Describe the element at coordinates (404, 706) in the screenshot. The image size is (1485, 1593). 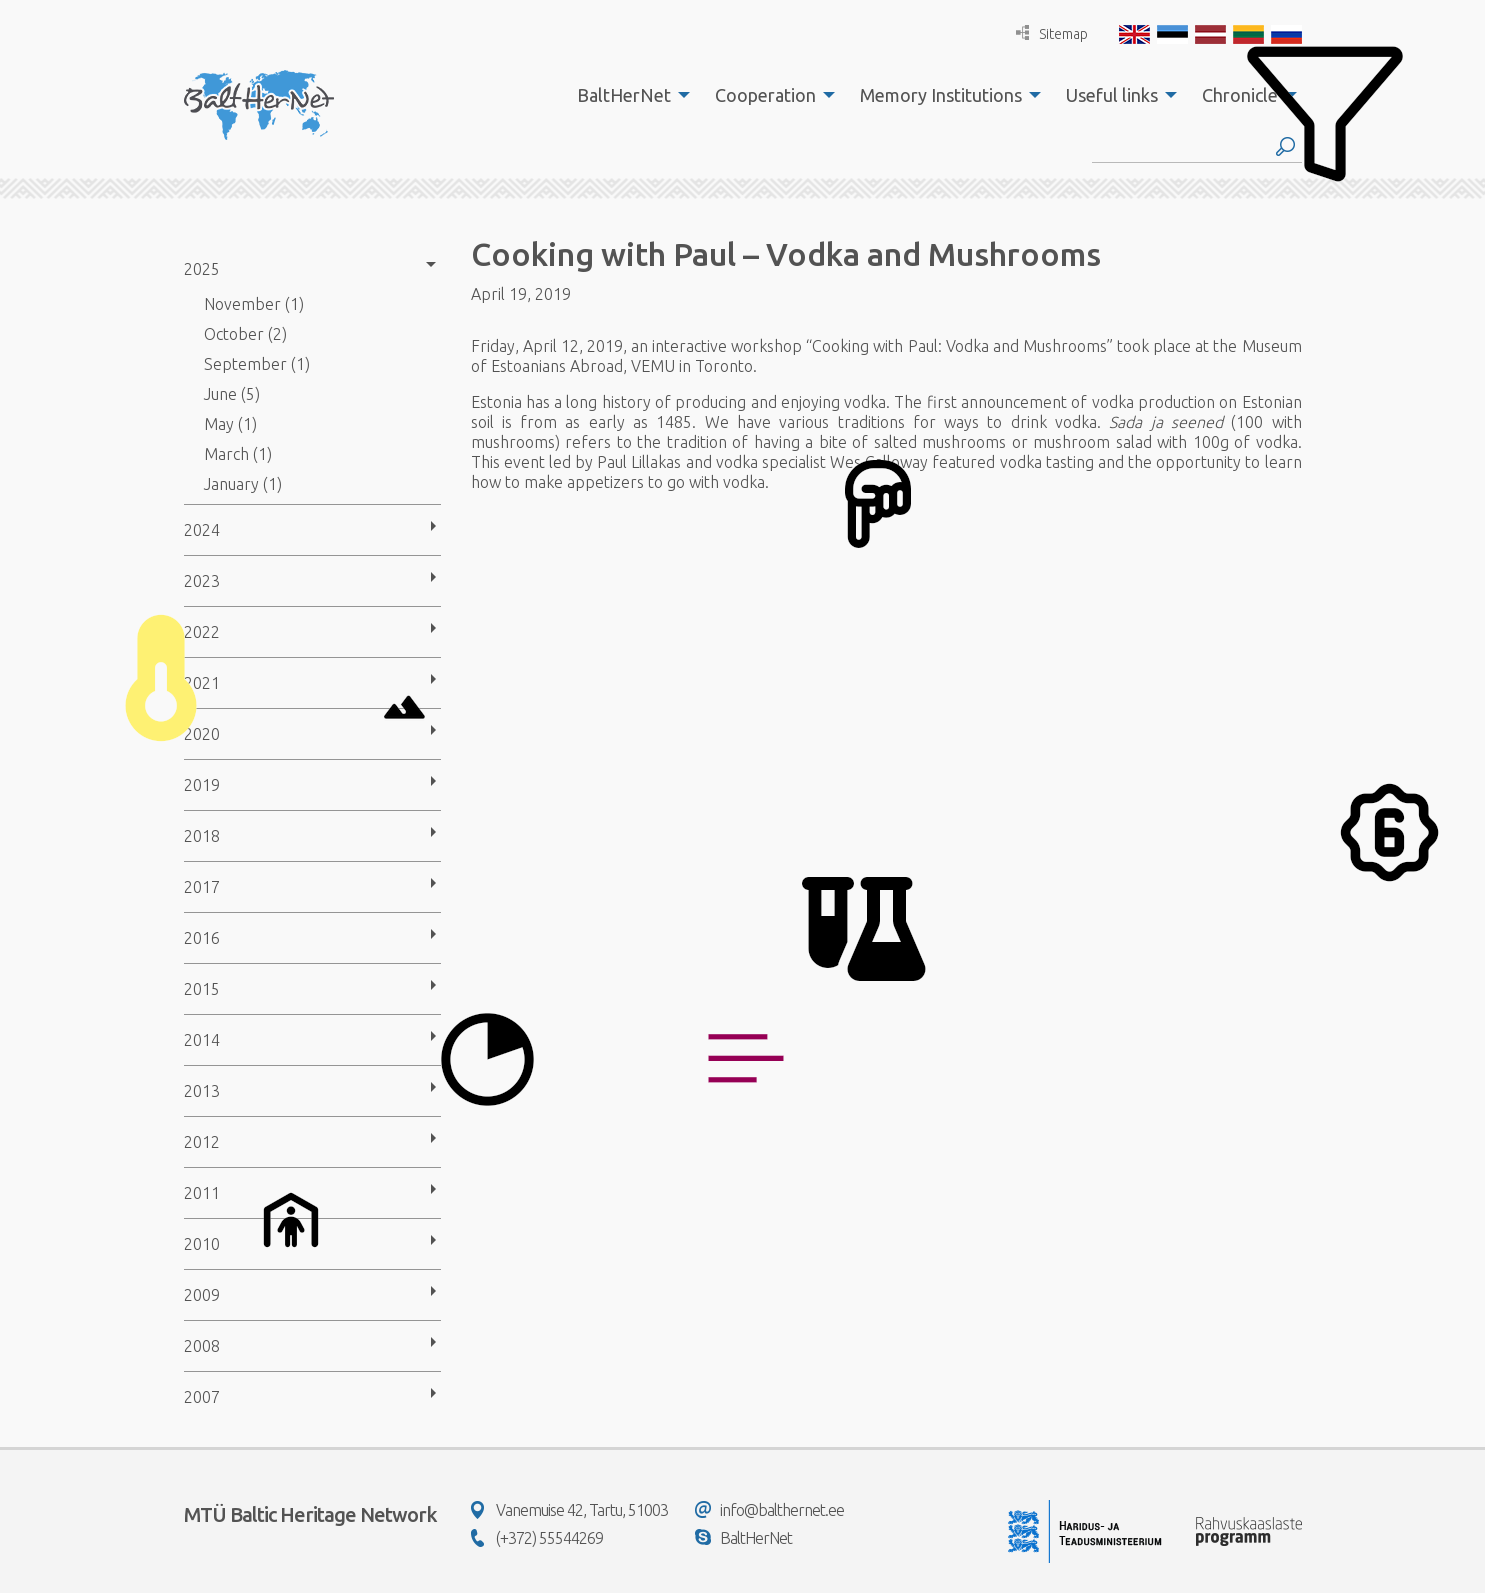
I see `view terrain or topographic map layer` at that location.